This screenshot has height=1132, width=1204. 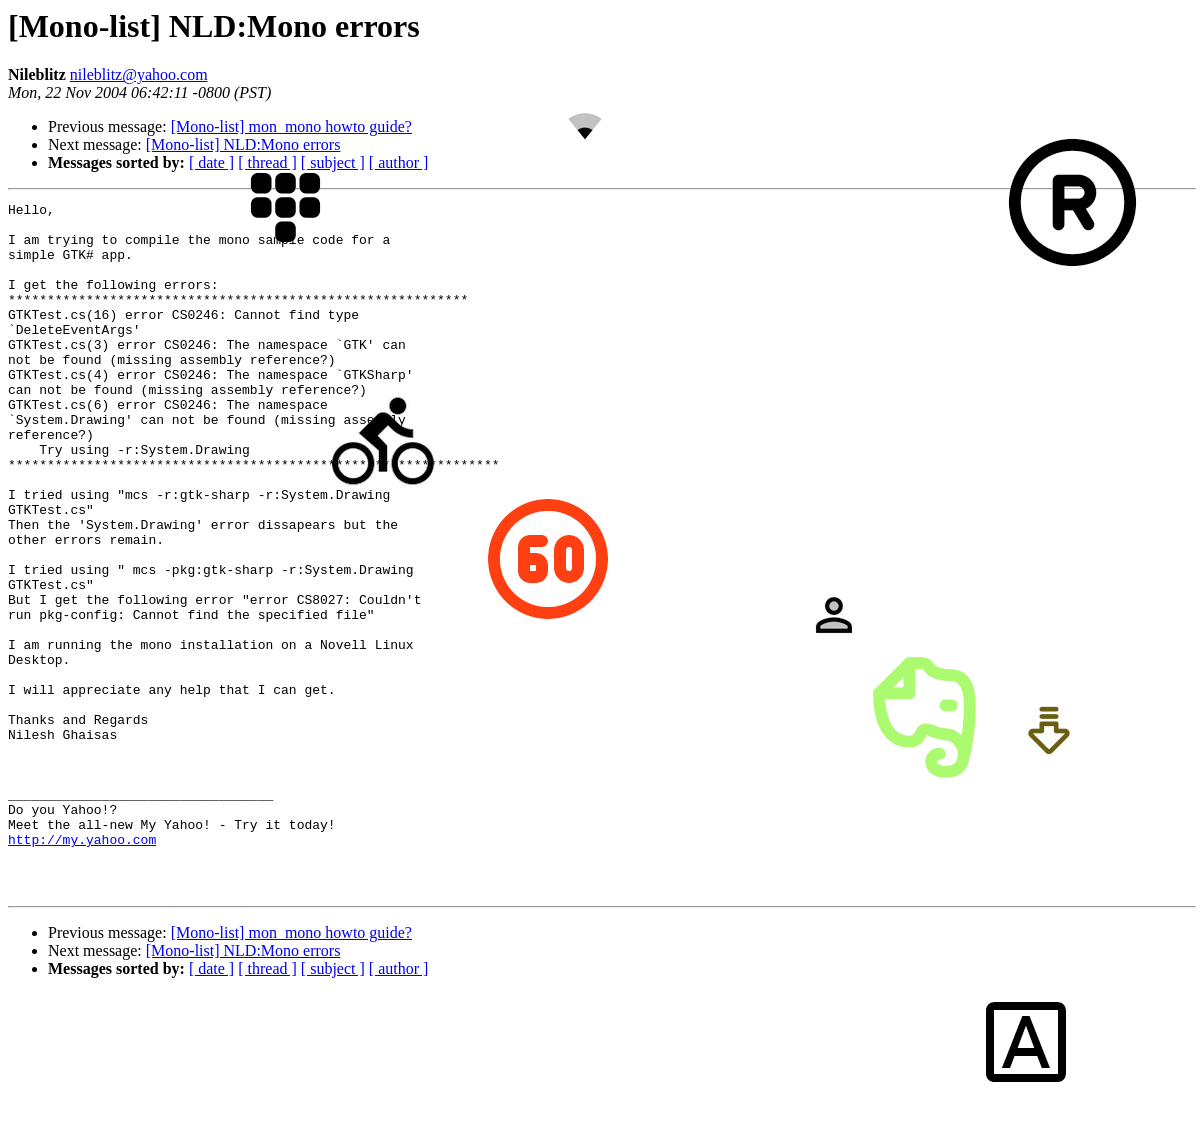 I want to click on download all items in queue, so click(x=1049, y=731).